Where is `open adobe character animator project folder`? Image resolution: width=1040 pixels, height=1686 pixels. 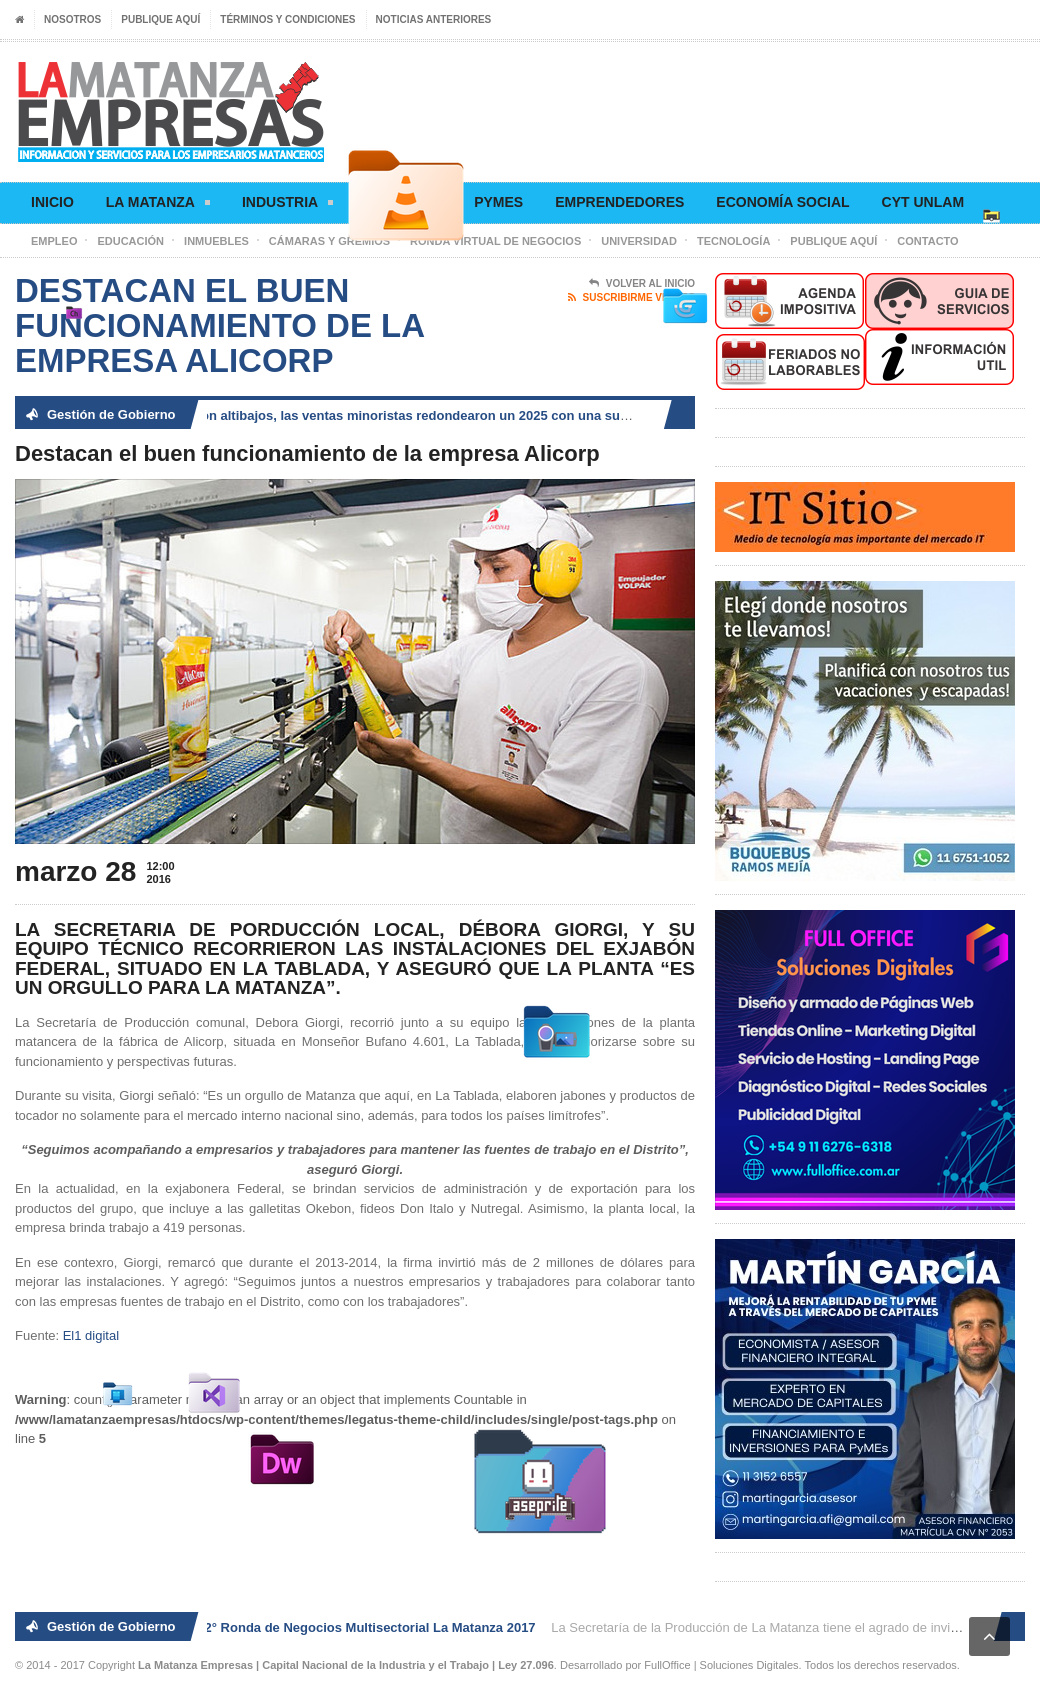
open adobe character animator project folder is located at coordinates (74, 313).